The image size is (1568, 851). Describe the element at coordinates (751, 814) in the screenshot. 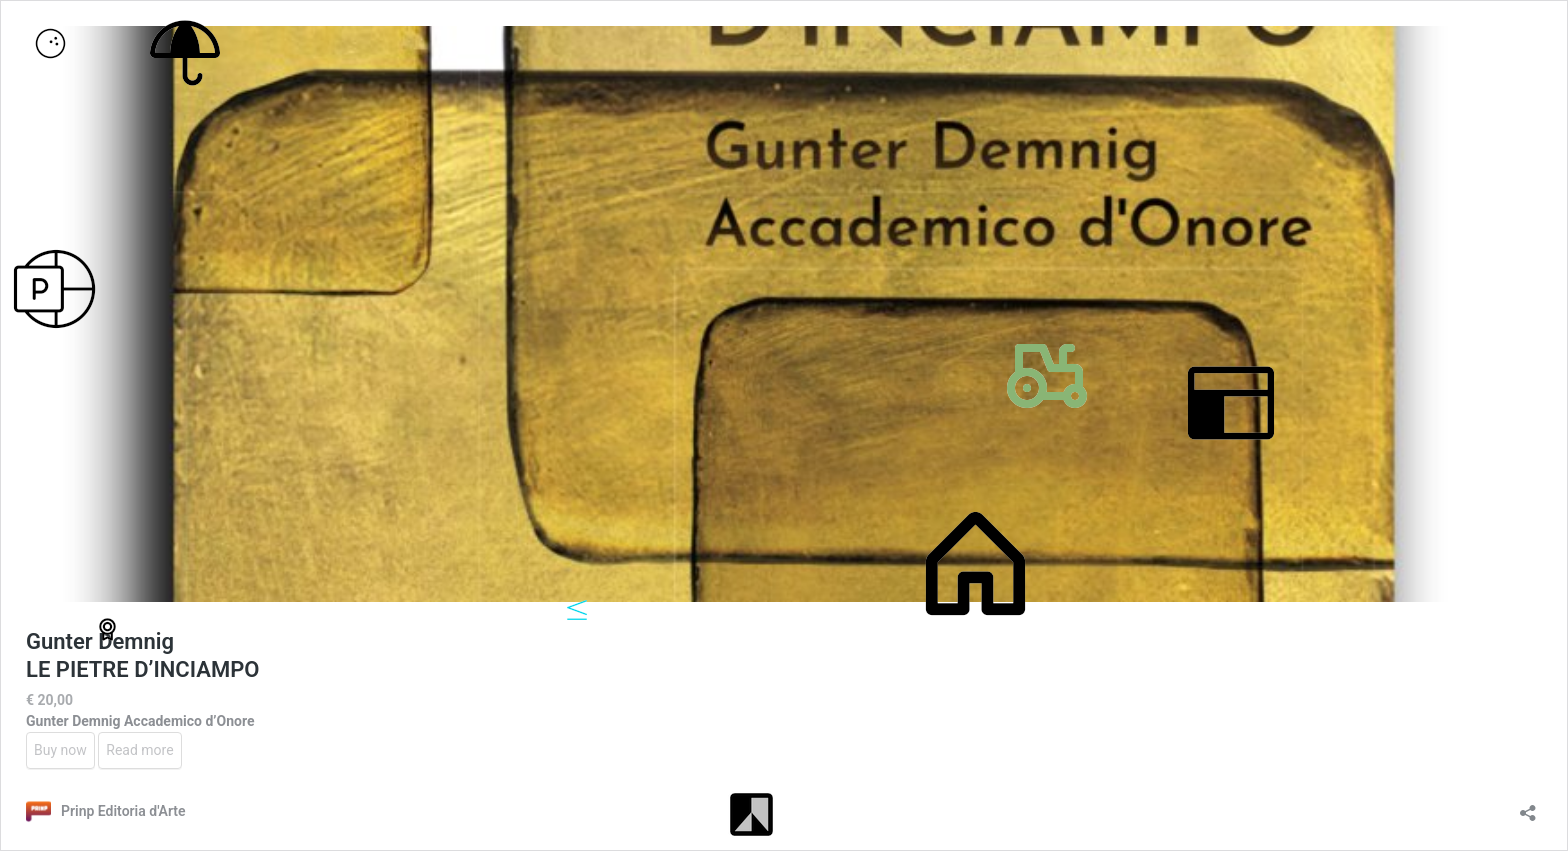

I see `apply black and white filter to image` at that location.